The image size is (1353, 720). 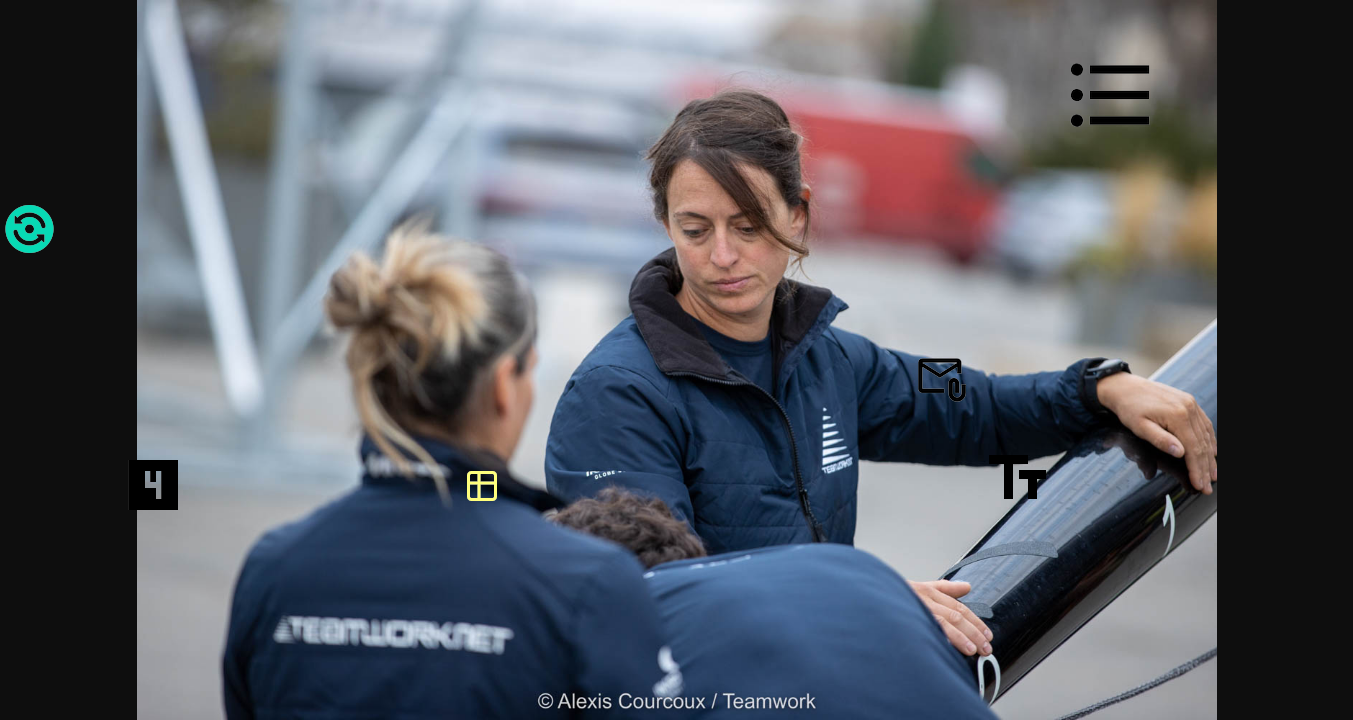 What do you see at coordinates (1017, 478) in the screenshot?
I see `adjust text formatting options` at bounding box center [1017, 478].